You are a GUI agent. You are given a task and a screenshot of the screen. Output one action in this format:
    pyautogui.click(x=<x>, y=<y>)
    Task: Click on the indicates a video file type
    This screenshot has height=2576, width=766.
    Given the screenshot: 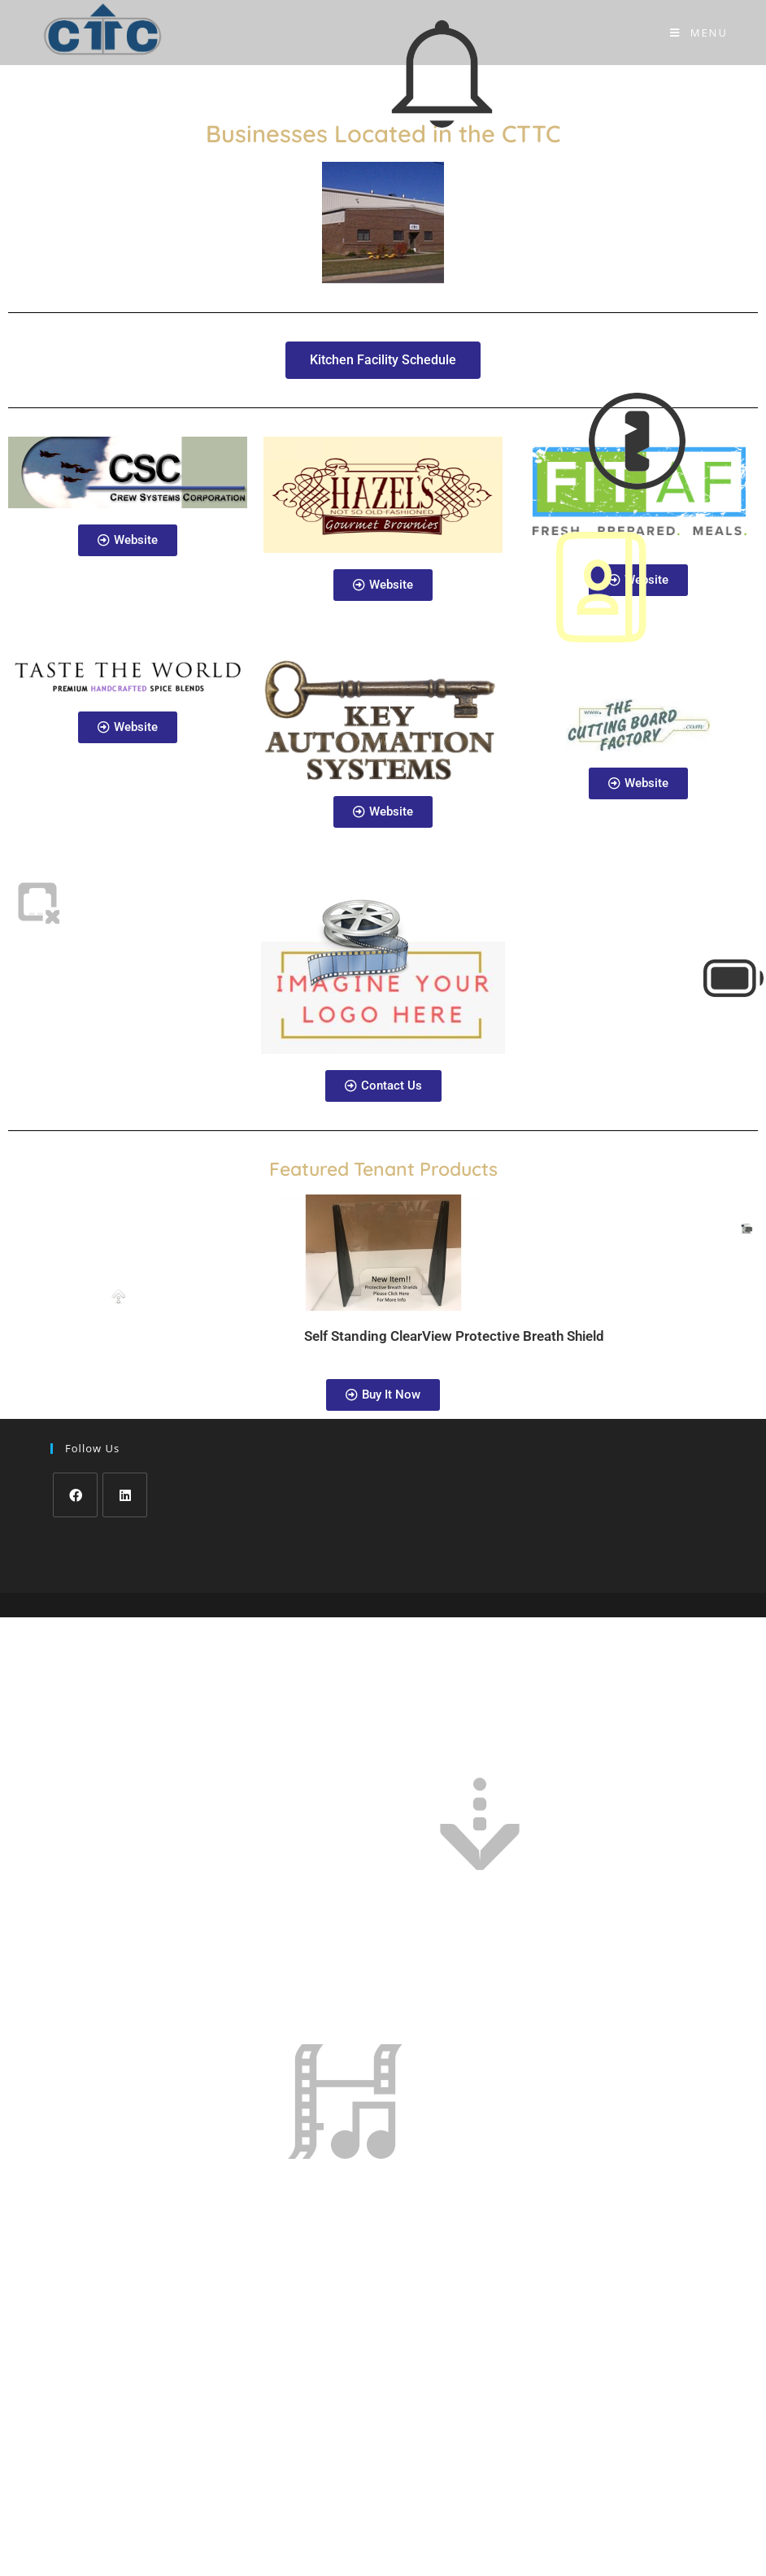 What is the action you would take?
    pyautogui.click(x=358, y=946)
    